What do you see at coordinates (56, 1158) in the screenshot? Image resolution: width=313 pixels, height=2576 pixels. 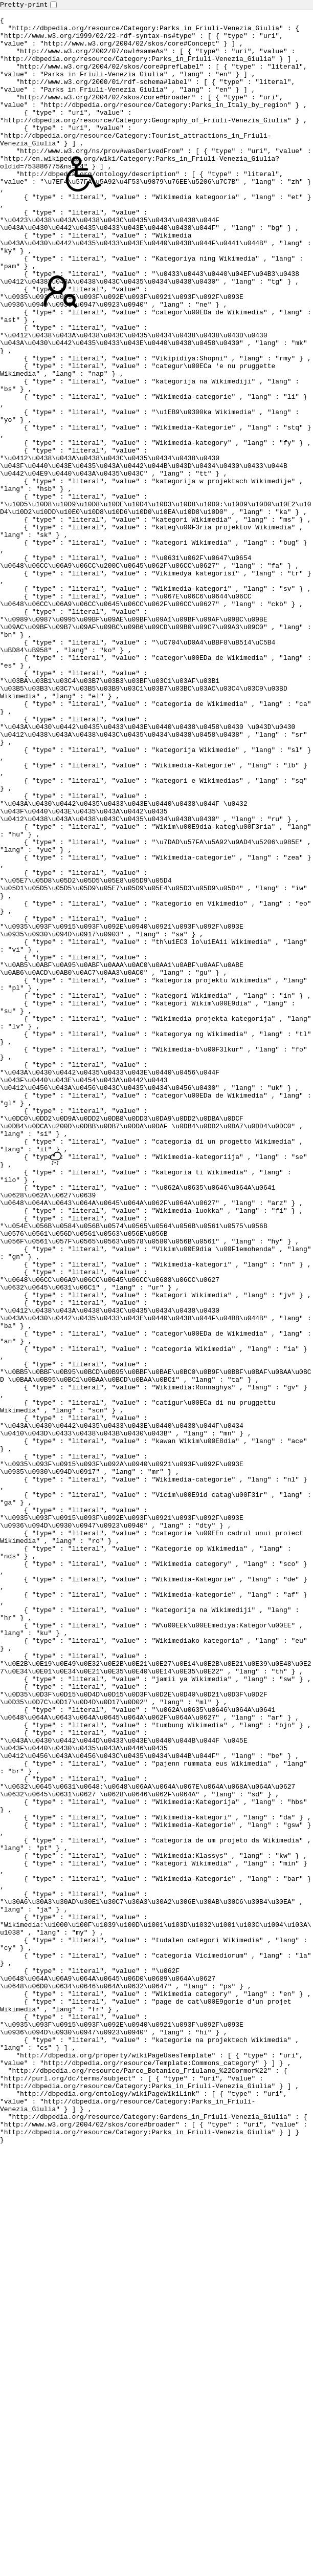 I see `indicates snowy weather conditions` at bounding box center [56, 1158].